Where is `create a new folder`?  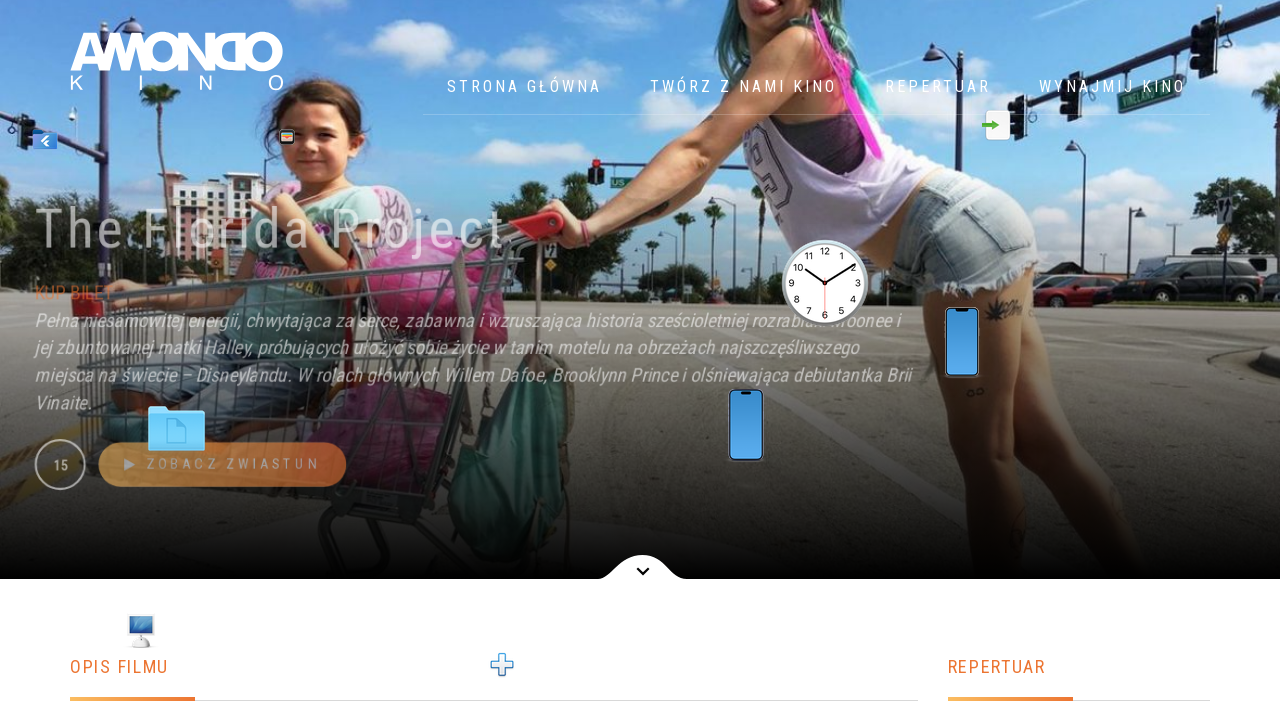 create a new folder is located at coordinates (480, 642).